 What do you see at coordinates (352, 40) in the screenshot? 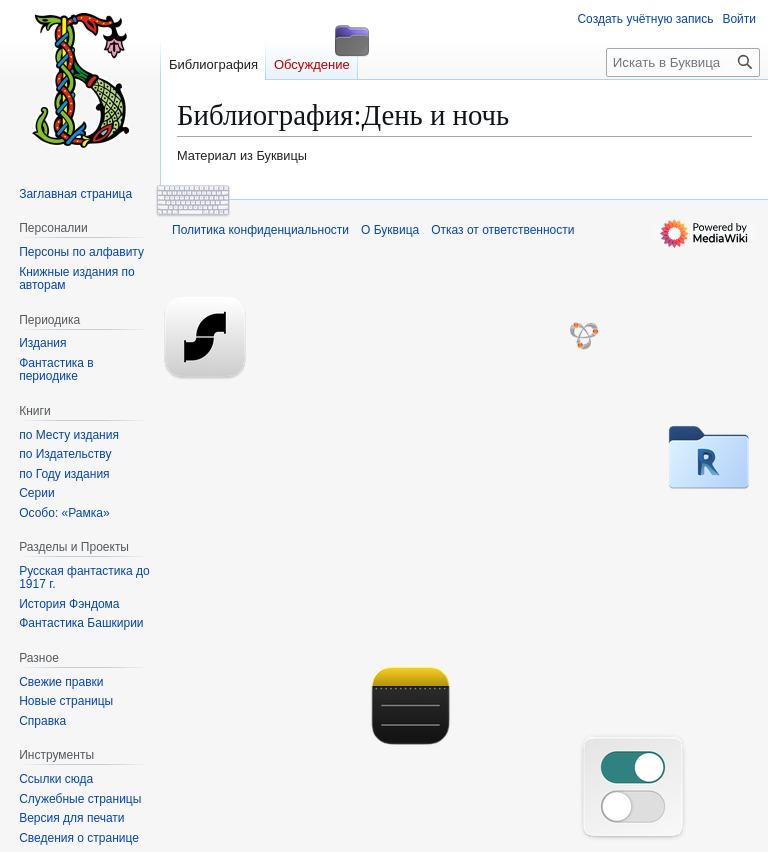
I see `drop files here to add to folder` at bounding box center [352, 40].